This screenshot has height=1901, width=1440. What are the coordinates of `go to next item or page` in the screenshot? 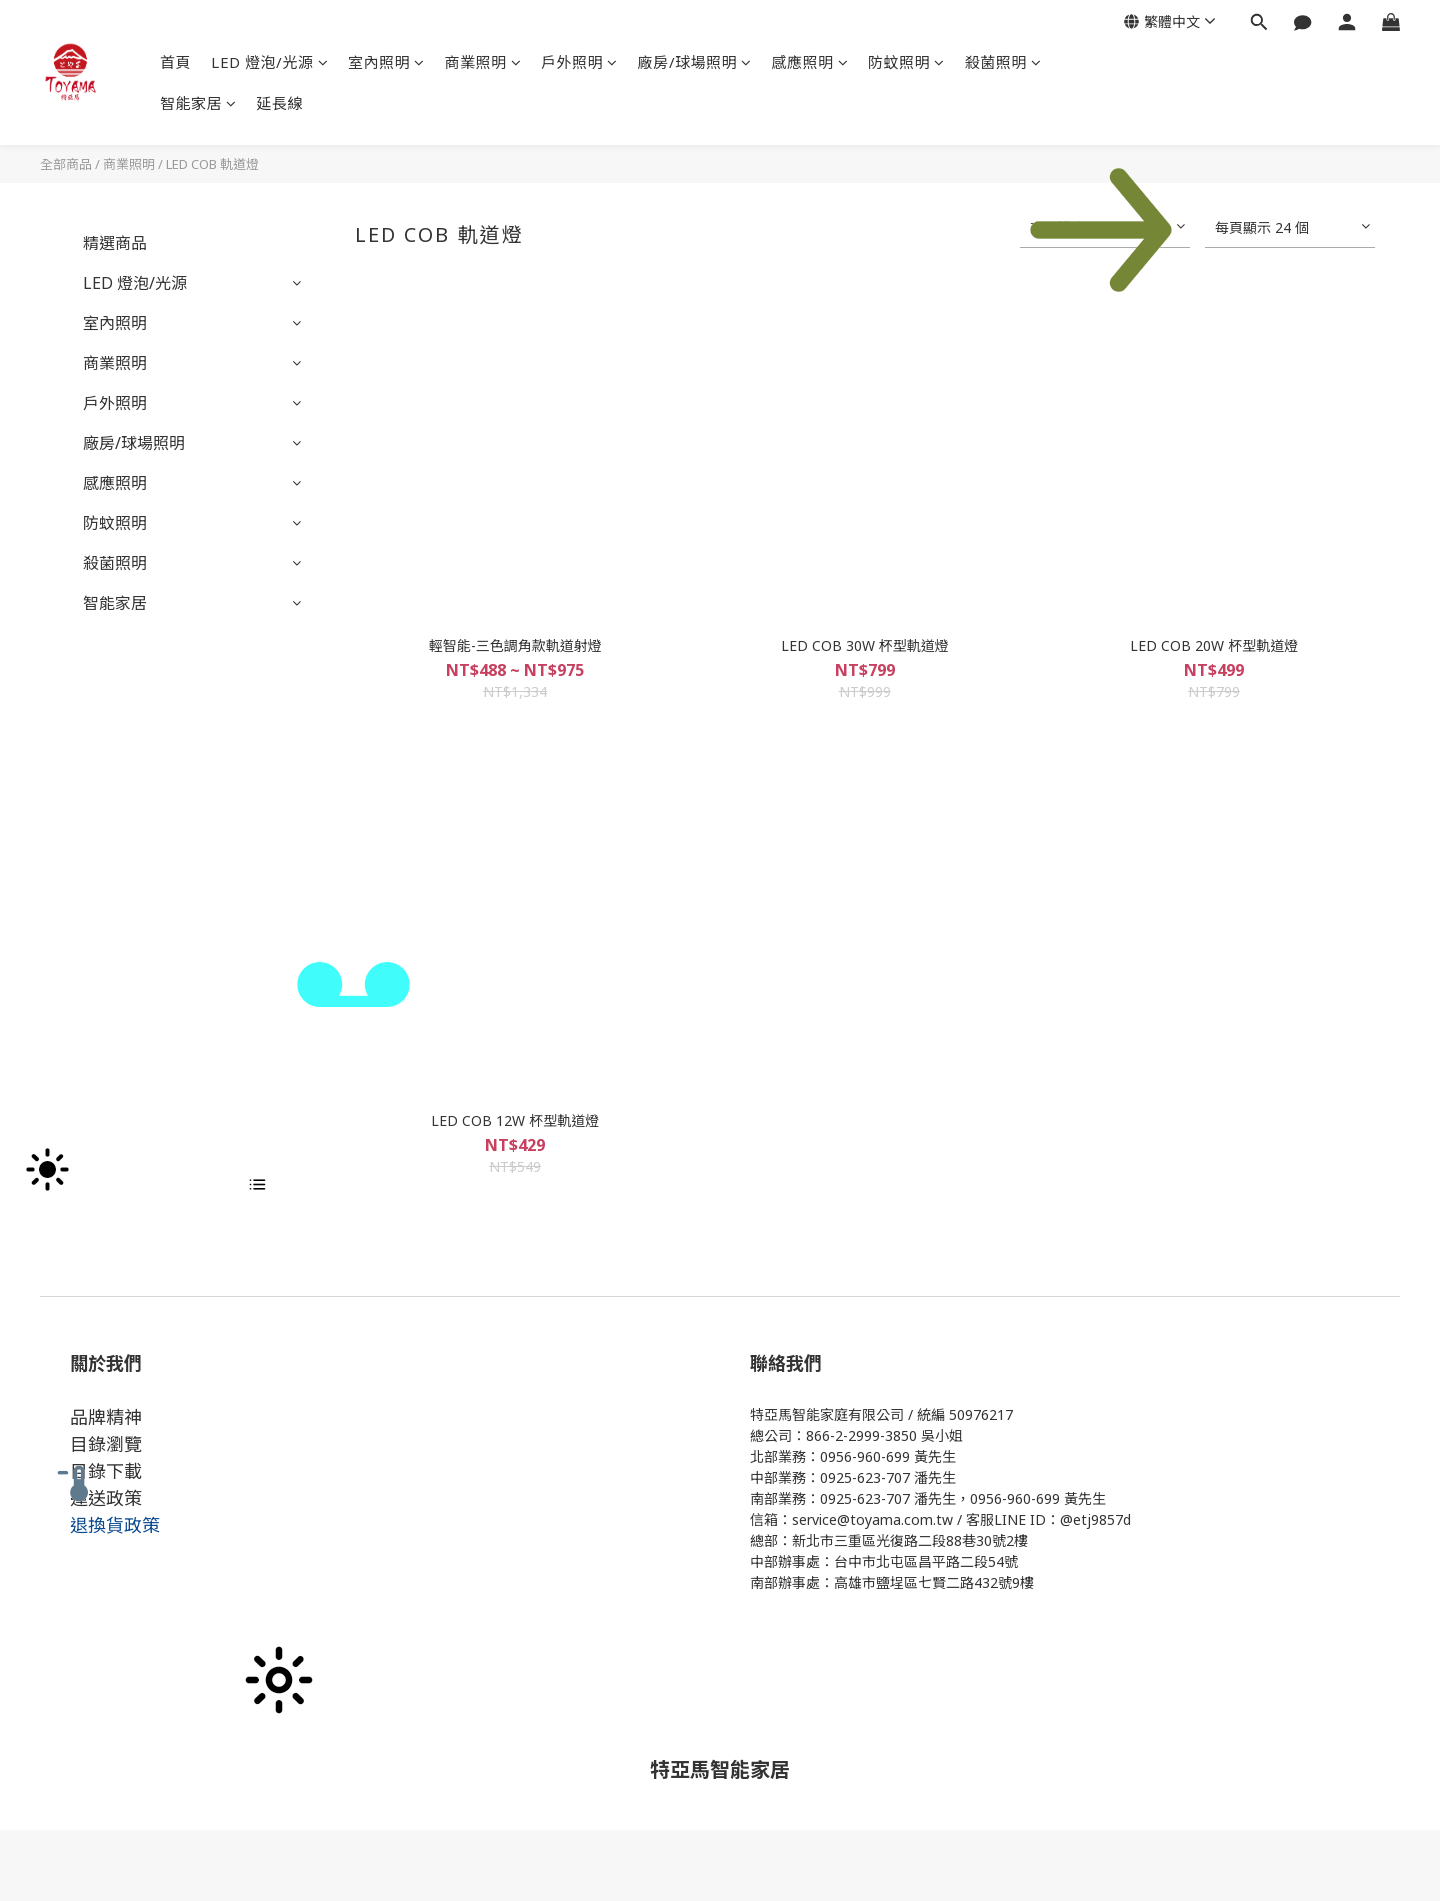 It's located at (1101, 230).